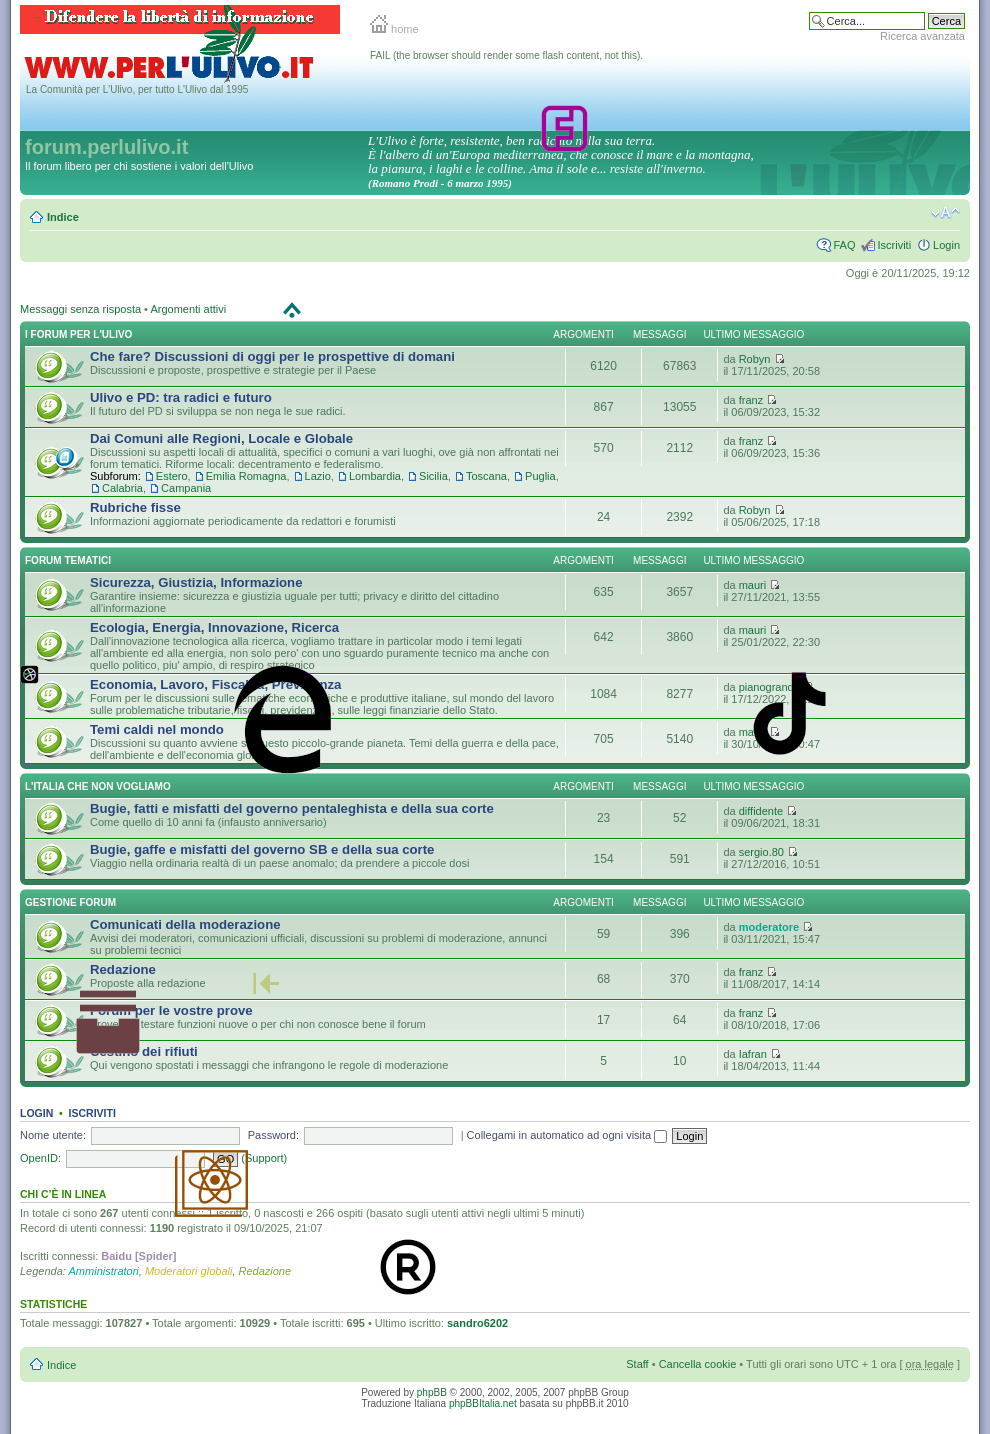 The image size is (990, 1434). I want to click on open microsoft edge browser, so click(282, 719).